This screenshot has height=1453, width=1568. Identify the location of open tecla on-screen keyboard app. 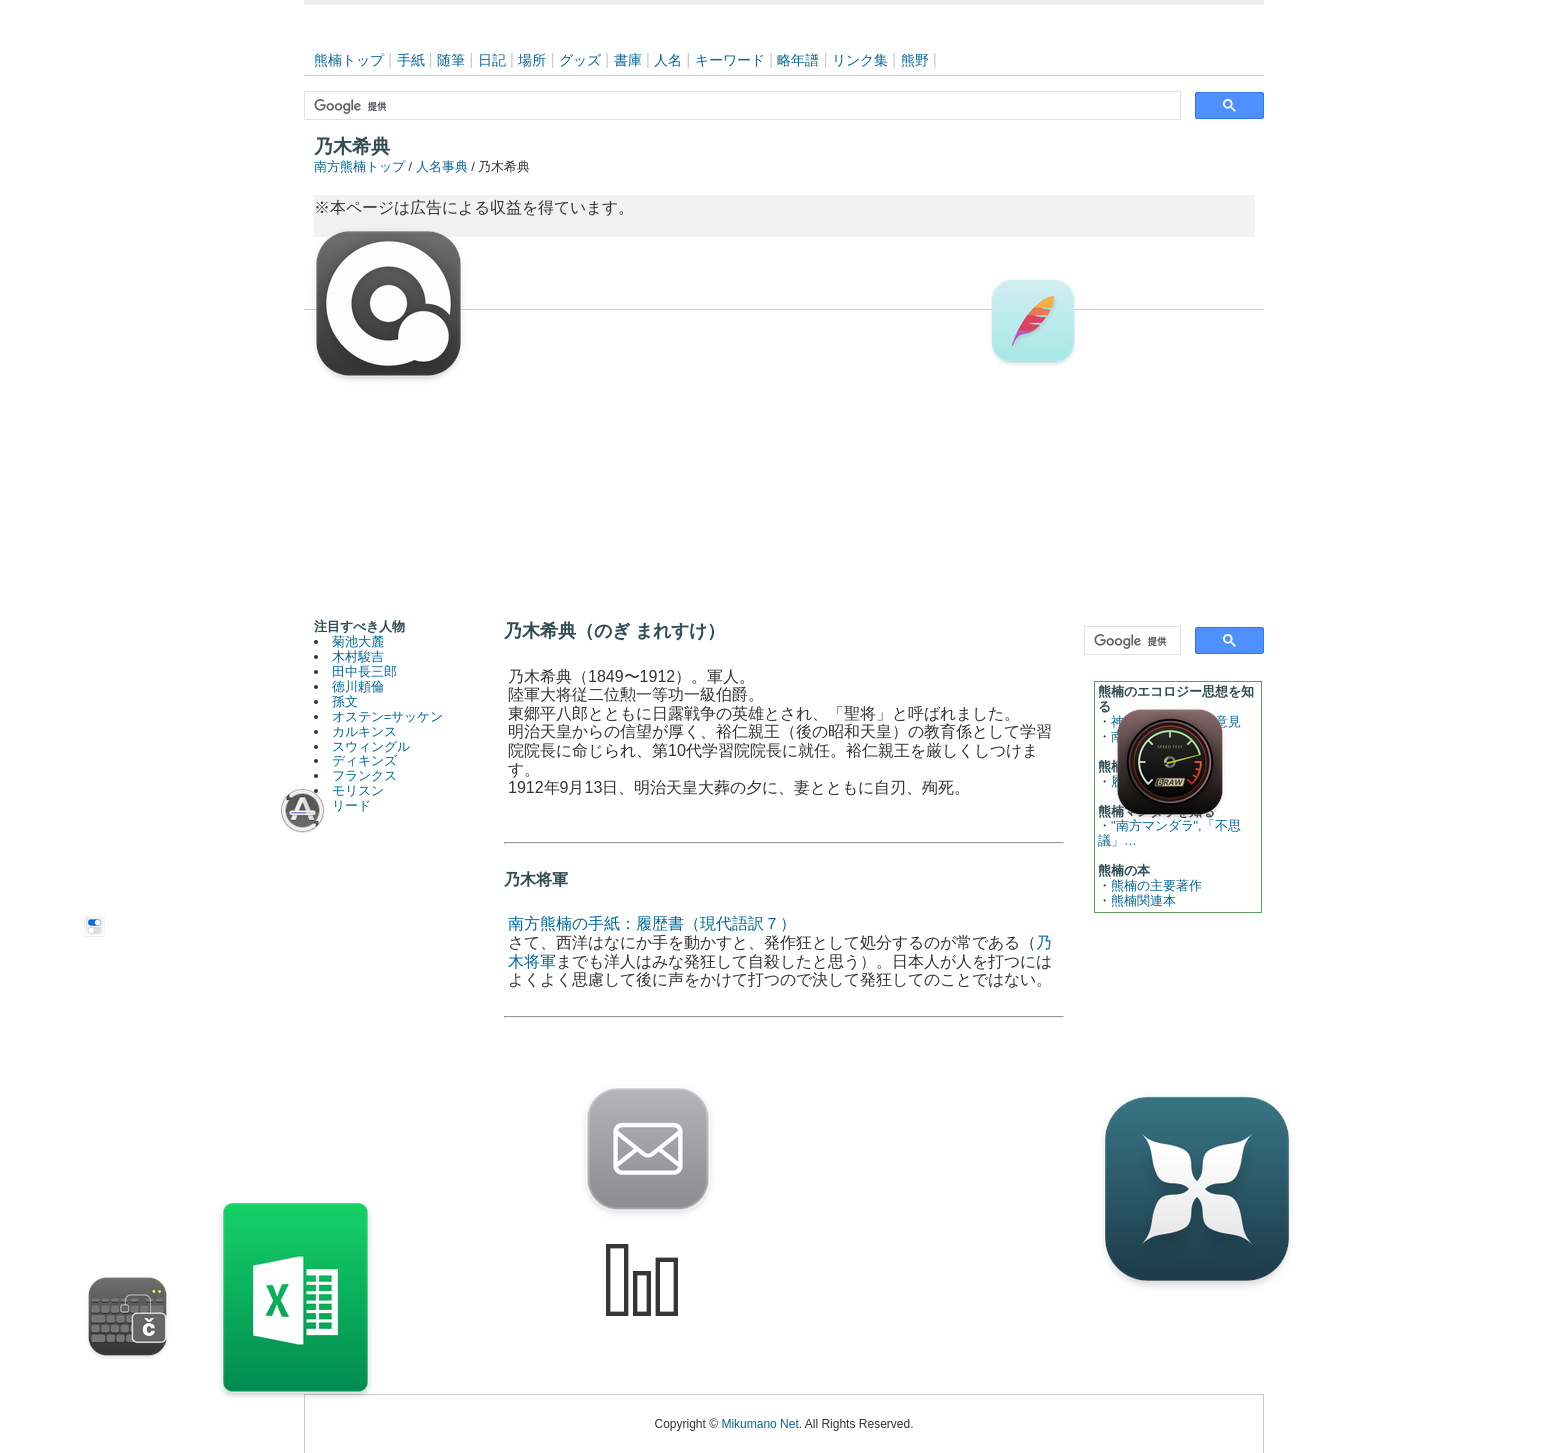
(127, 1316).